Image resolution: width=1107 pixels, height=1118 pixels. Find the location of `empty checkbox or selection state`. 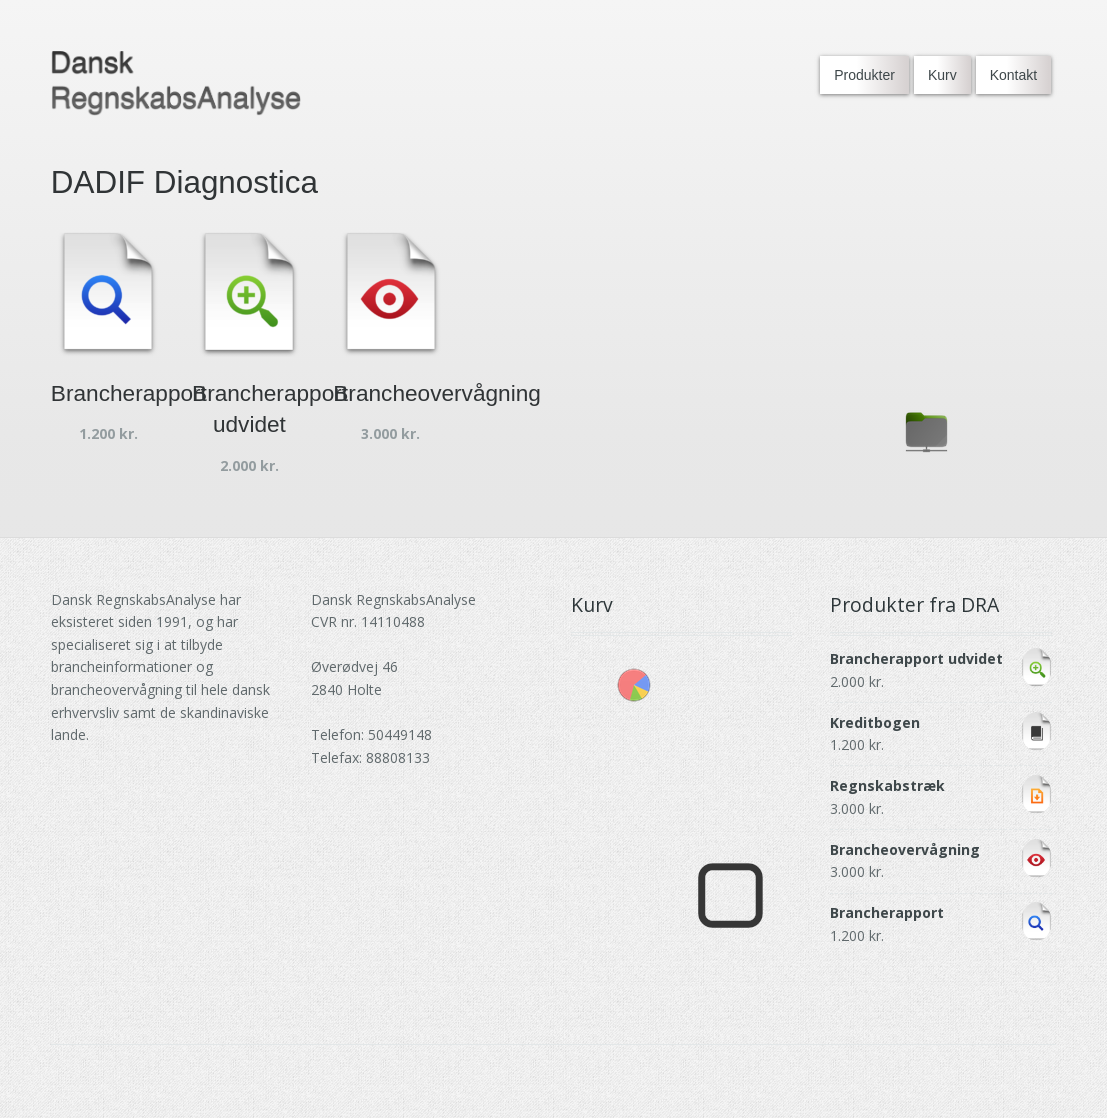

empty checkbox or selection state is located at coordinates (712, 913).